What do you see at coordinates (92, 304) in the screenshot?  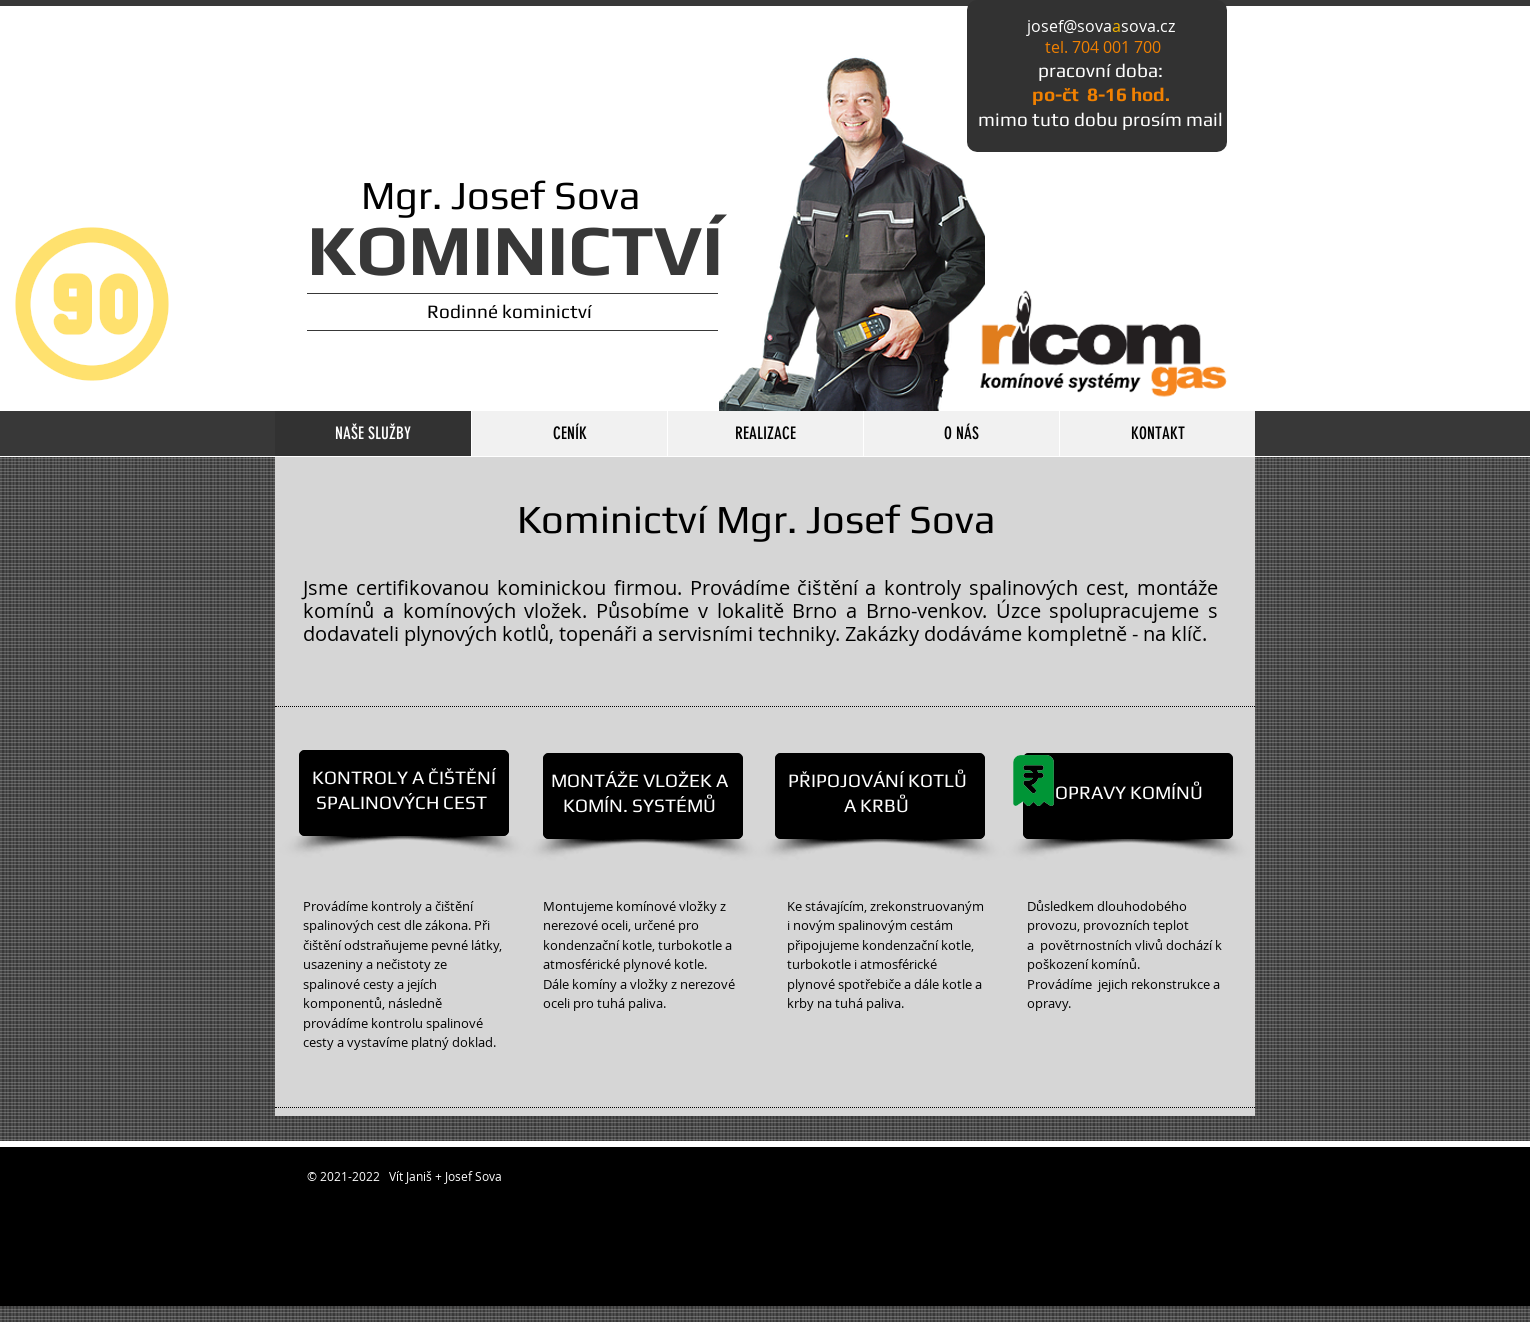 I see `set timer or duration for 90 seconds` at bounding box center [92, 304].